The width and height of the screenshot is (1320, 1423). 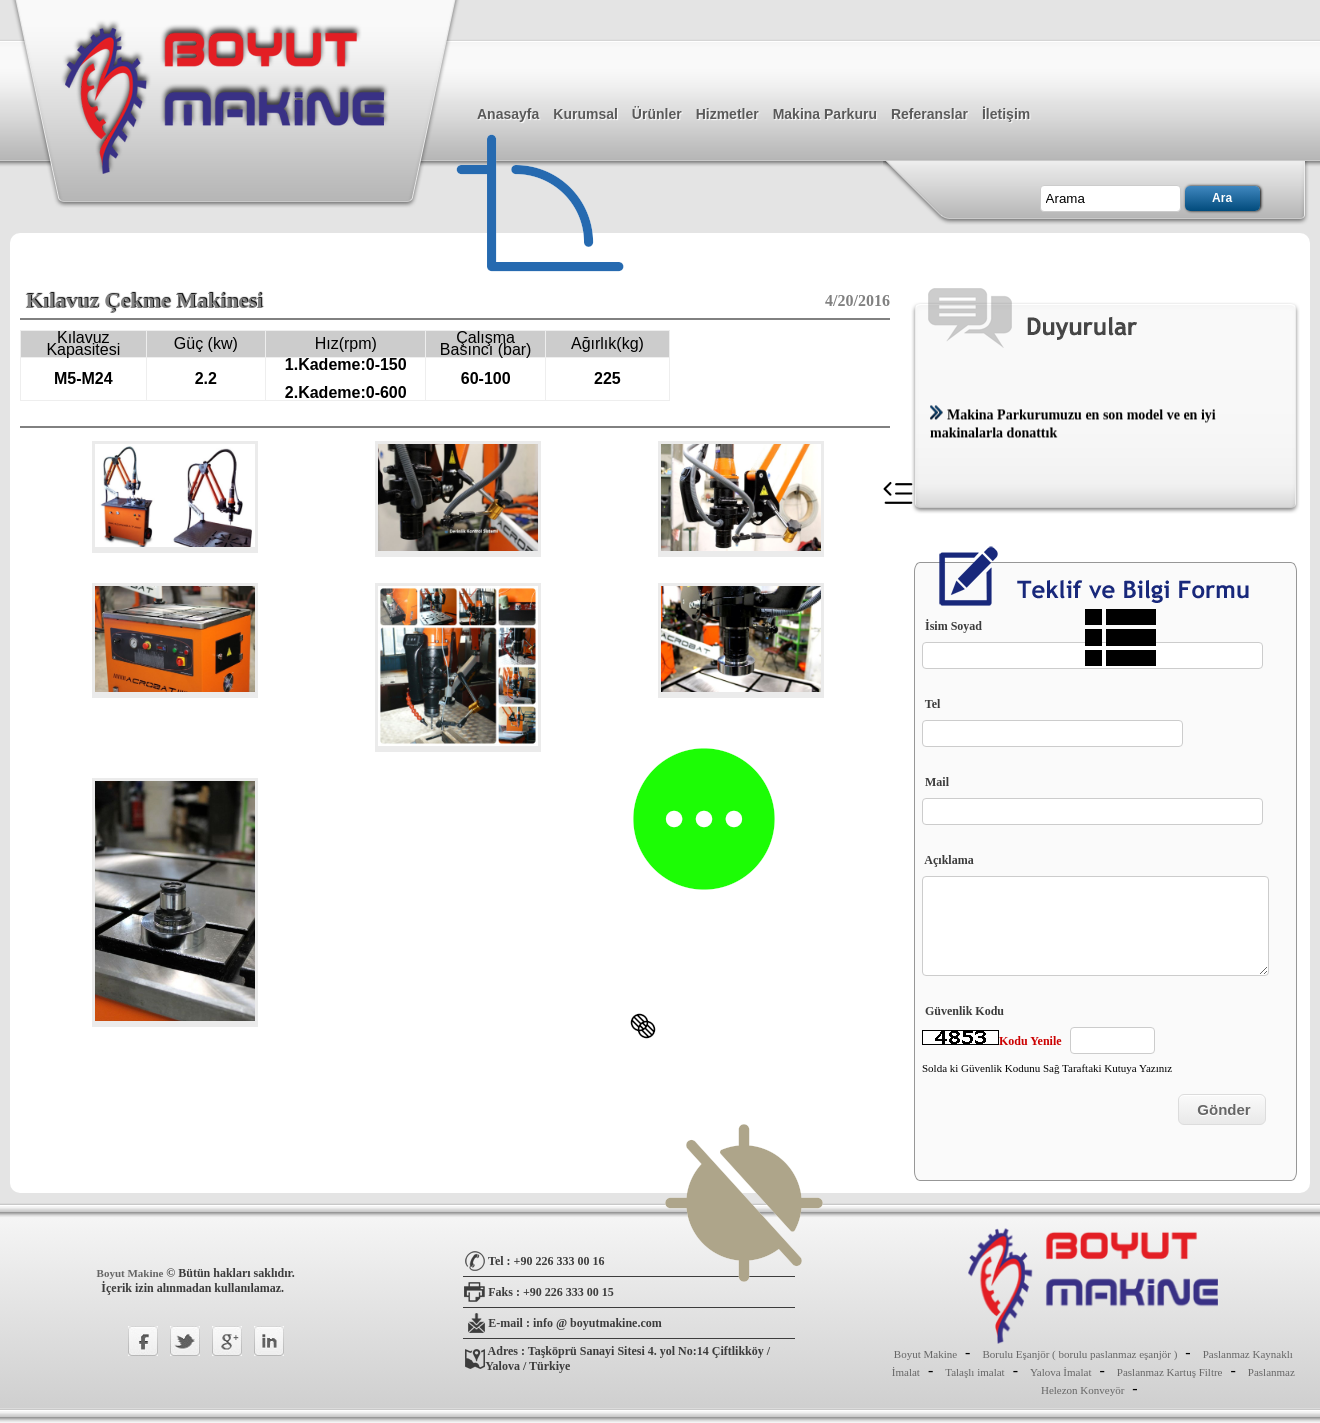 What do you see at coordinates (704, 819) in the screenshot?
I see `access more options or actions` at bounding box center [704, 819].